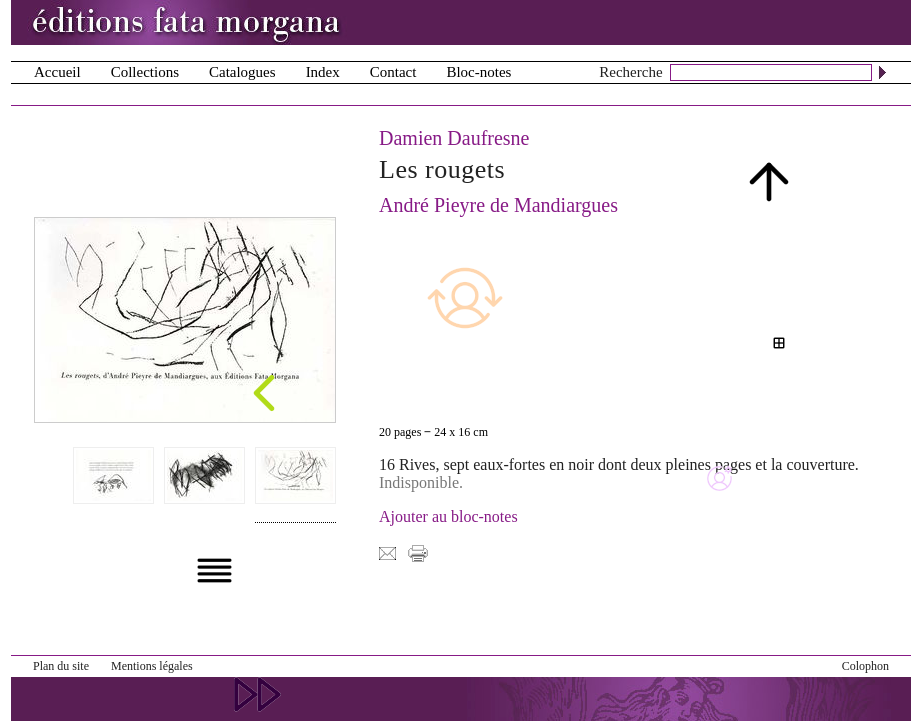 This screenshot has height=721, width=922. What do you see at coordinates (465, 298) in the screenshot?
I see `switch between user accounts` at bounding box center [465, 298].